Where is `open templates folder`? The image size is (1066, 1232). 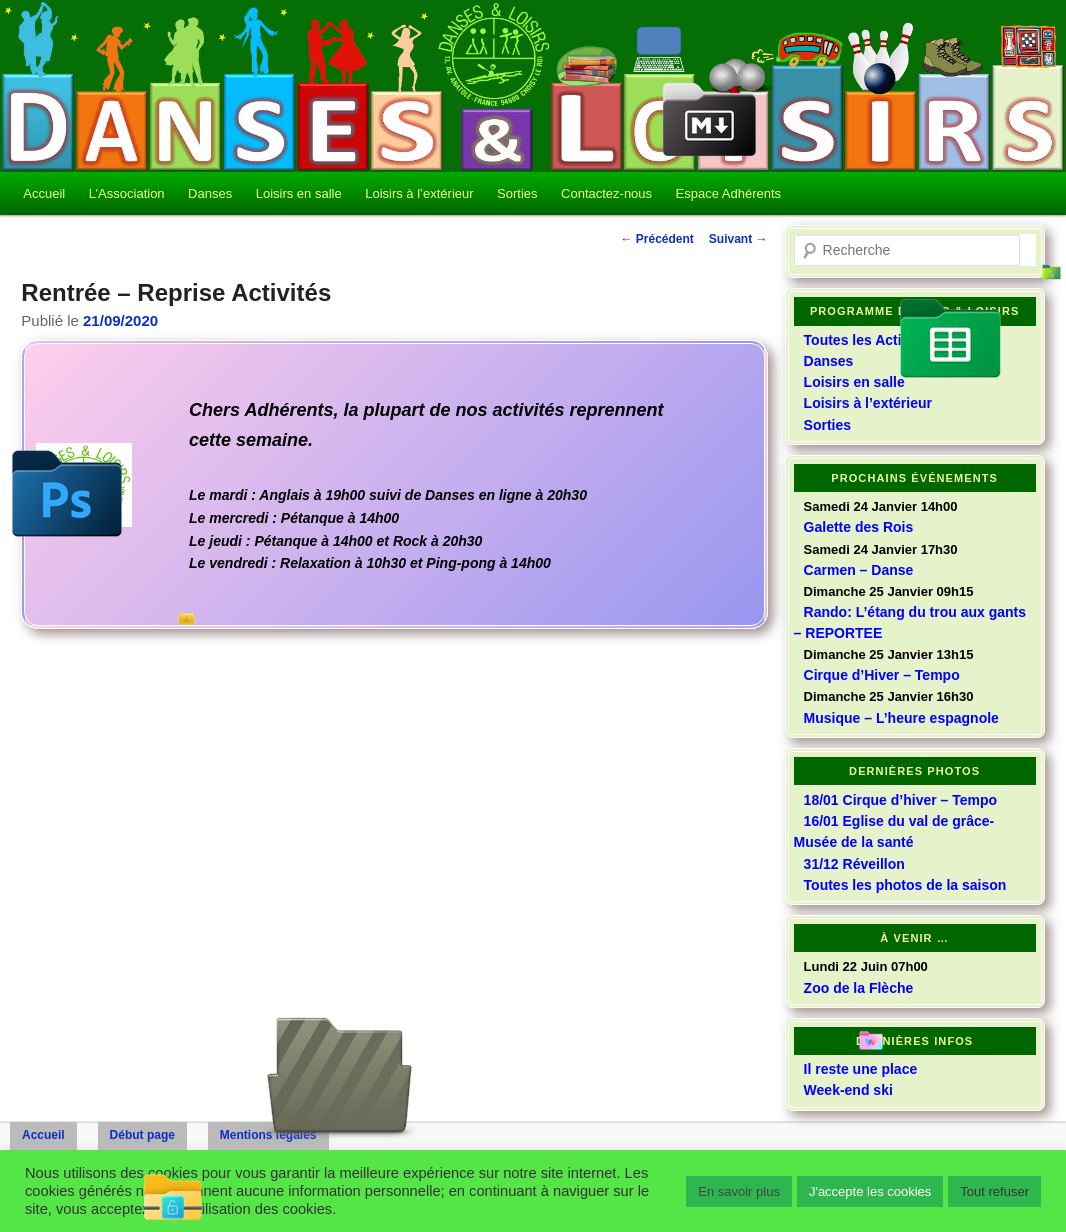 open templates folder is located at coordinates (186, 618).